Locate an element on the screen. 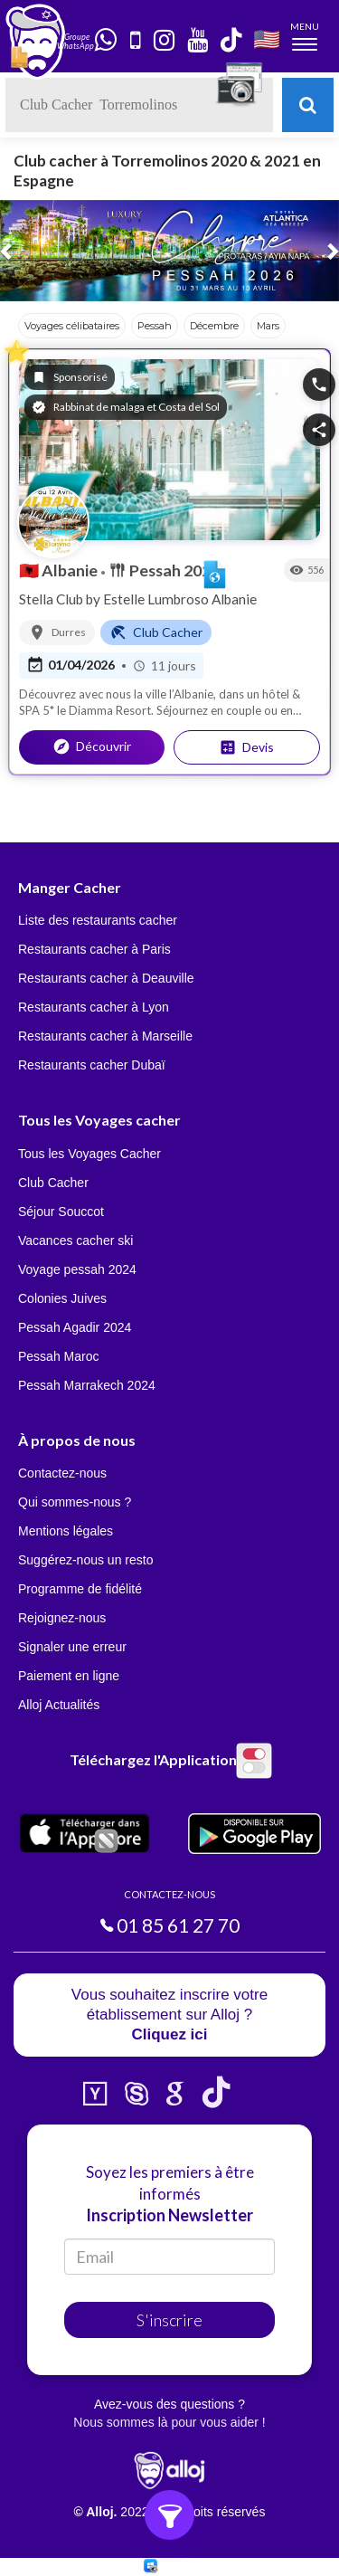  take a screenshot or screen capture is located at coordinates (240, 83).